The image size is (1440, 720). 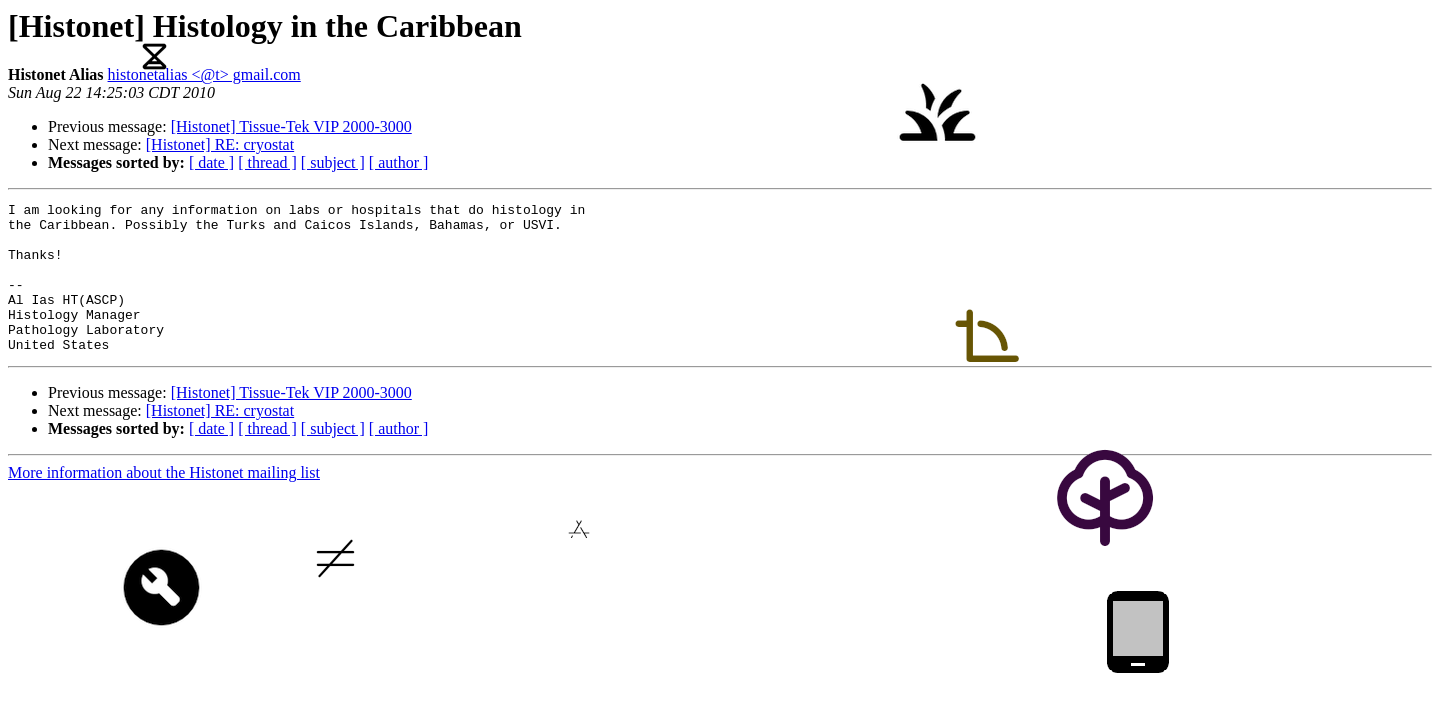 I want to click on view outdoor or nature-related content, so click(x=937, y=110).